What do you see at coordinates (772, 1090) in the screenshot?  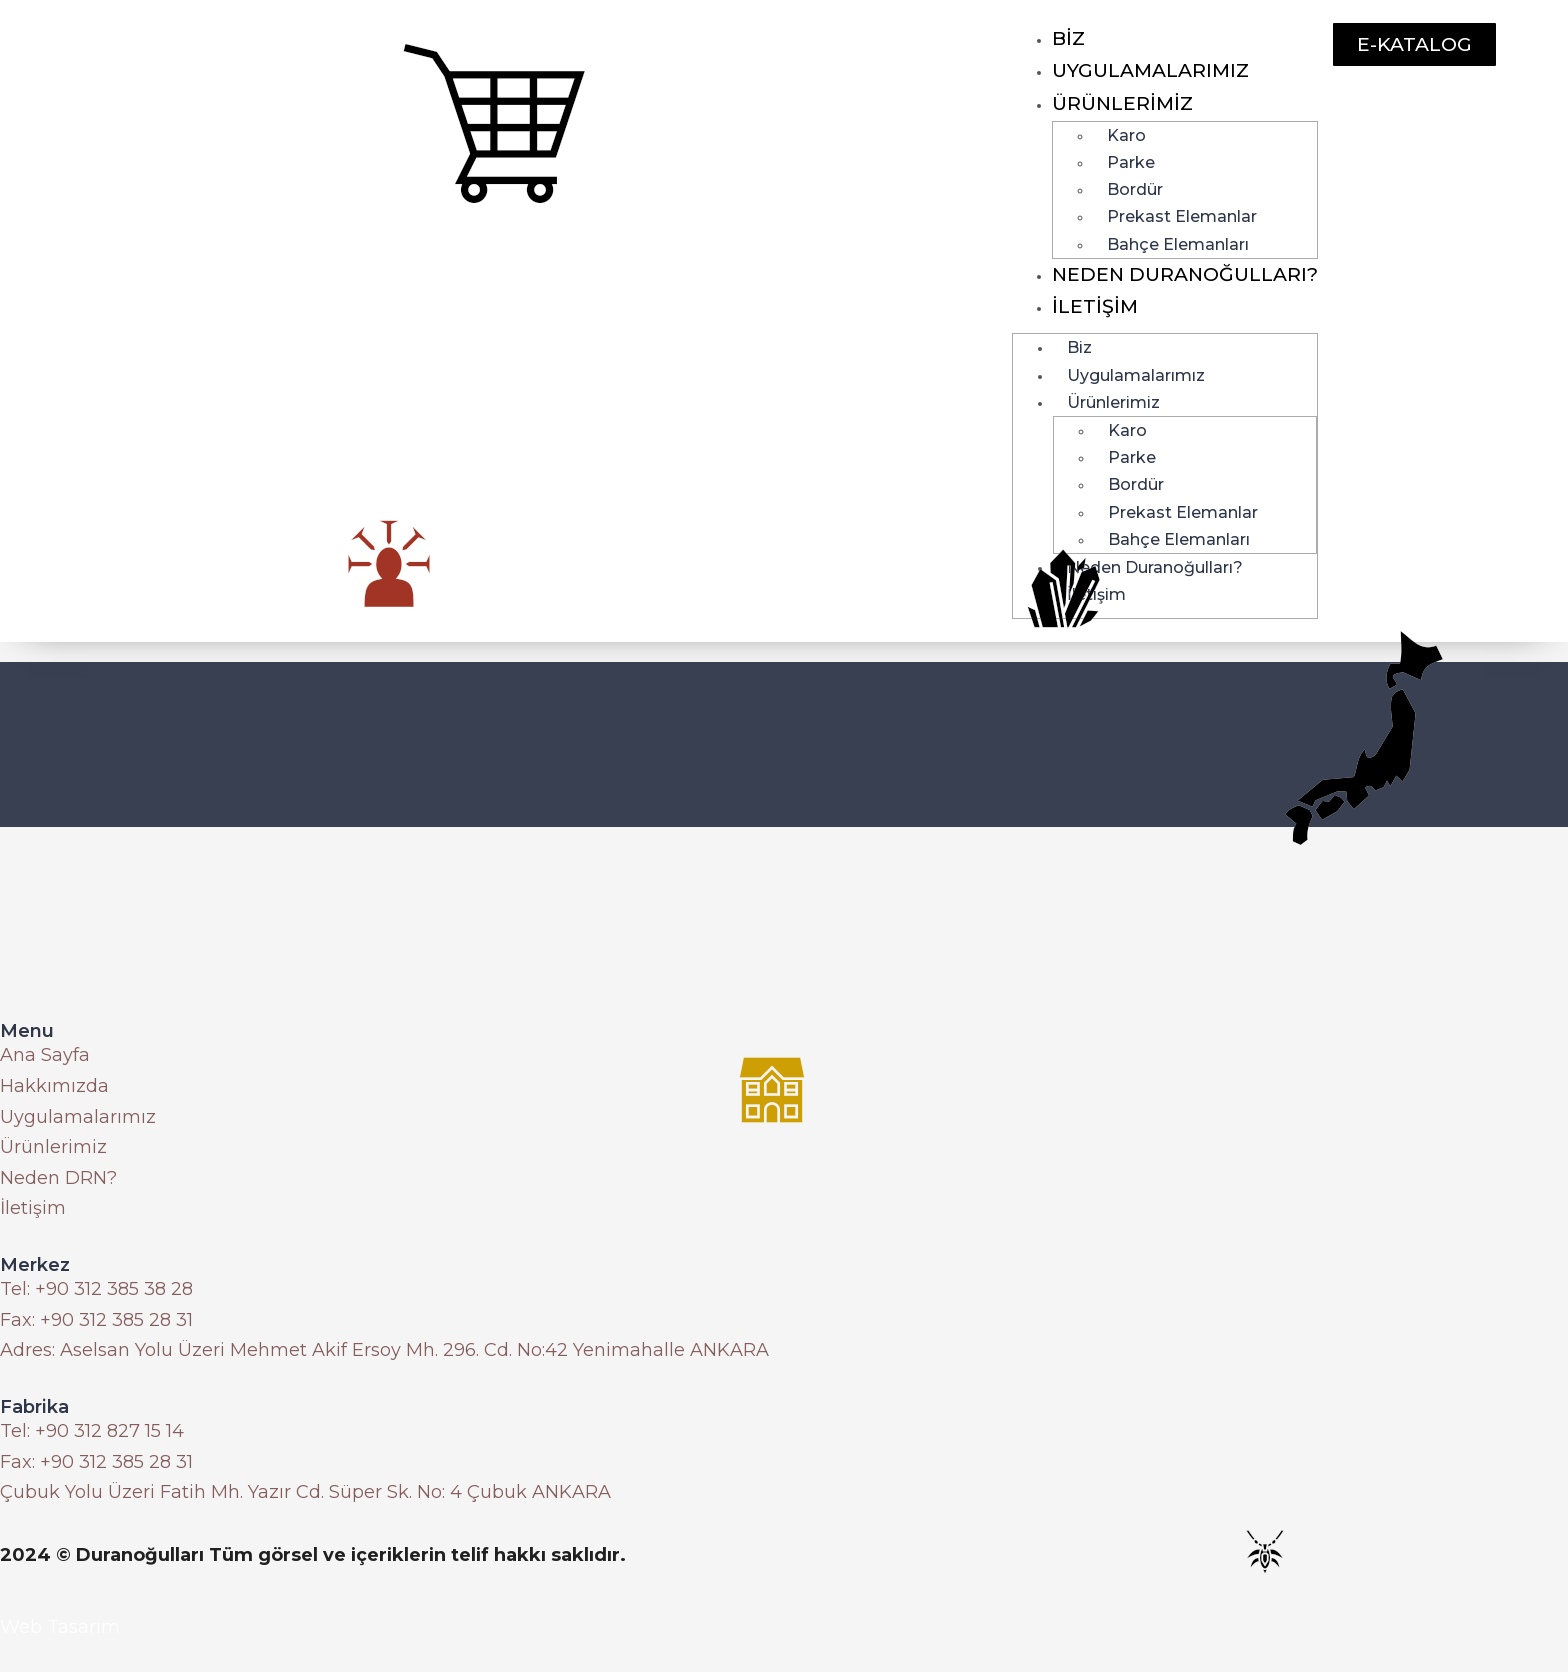 I see `navigate to home screen` at bounding box center [772, 1090].